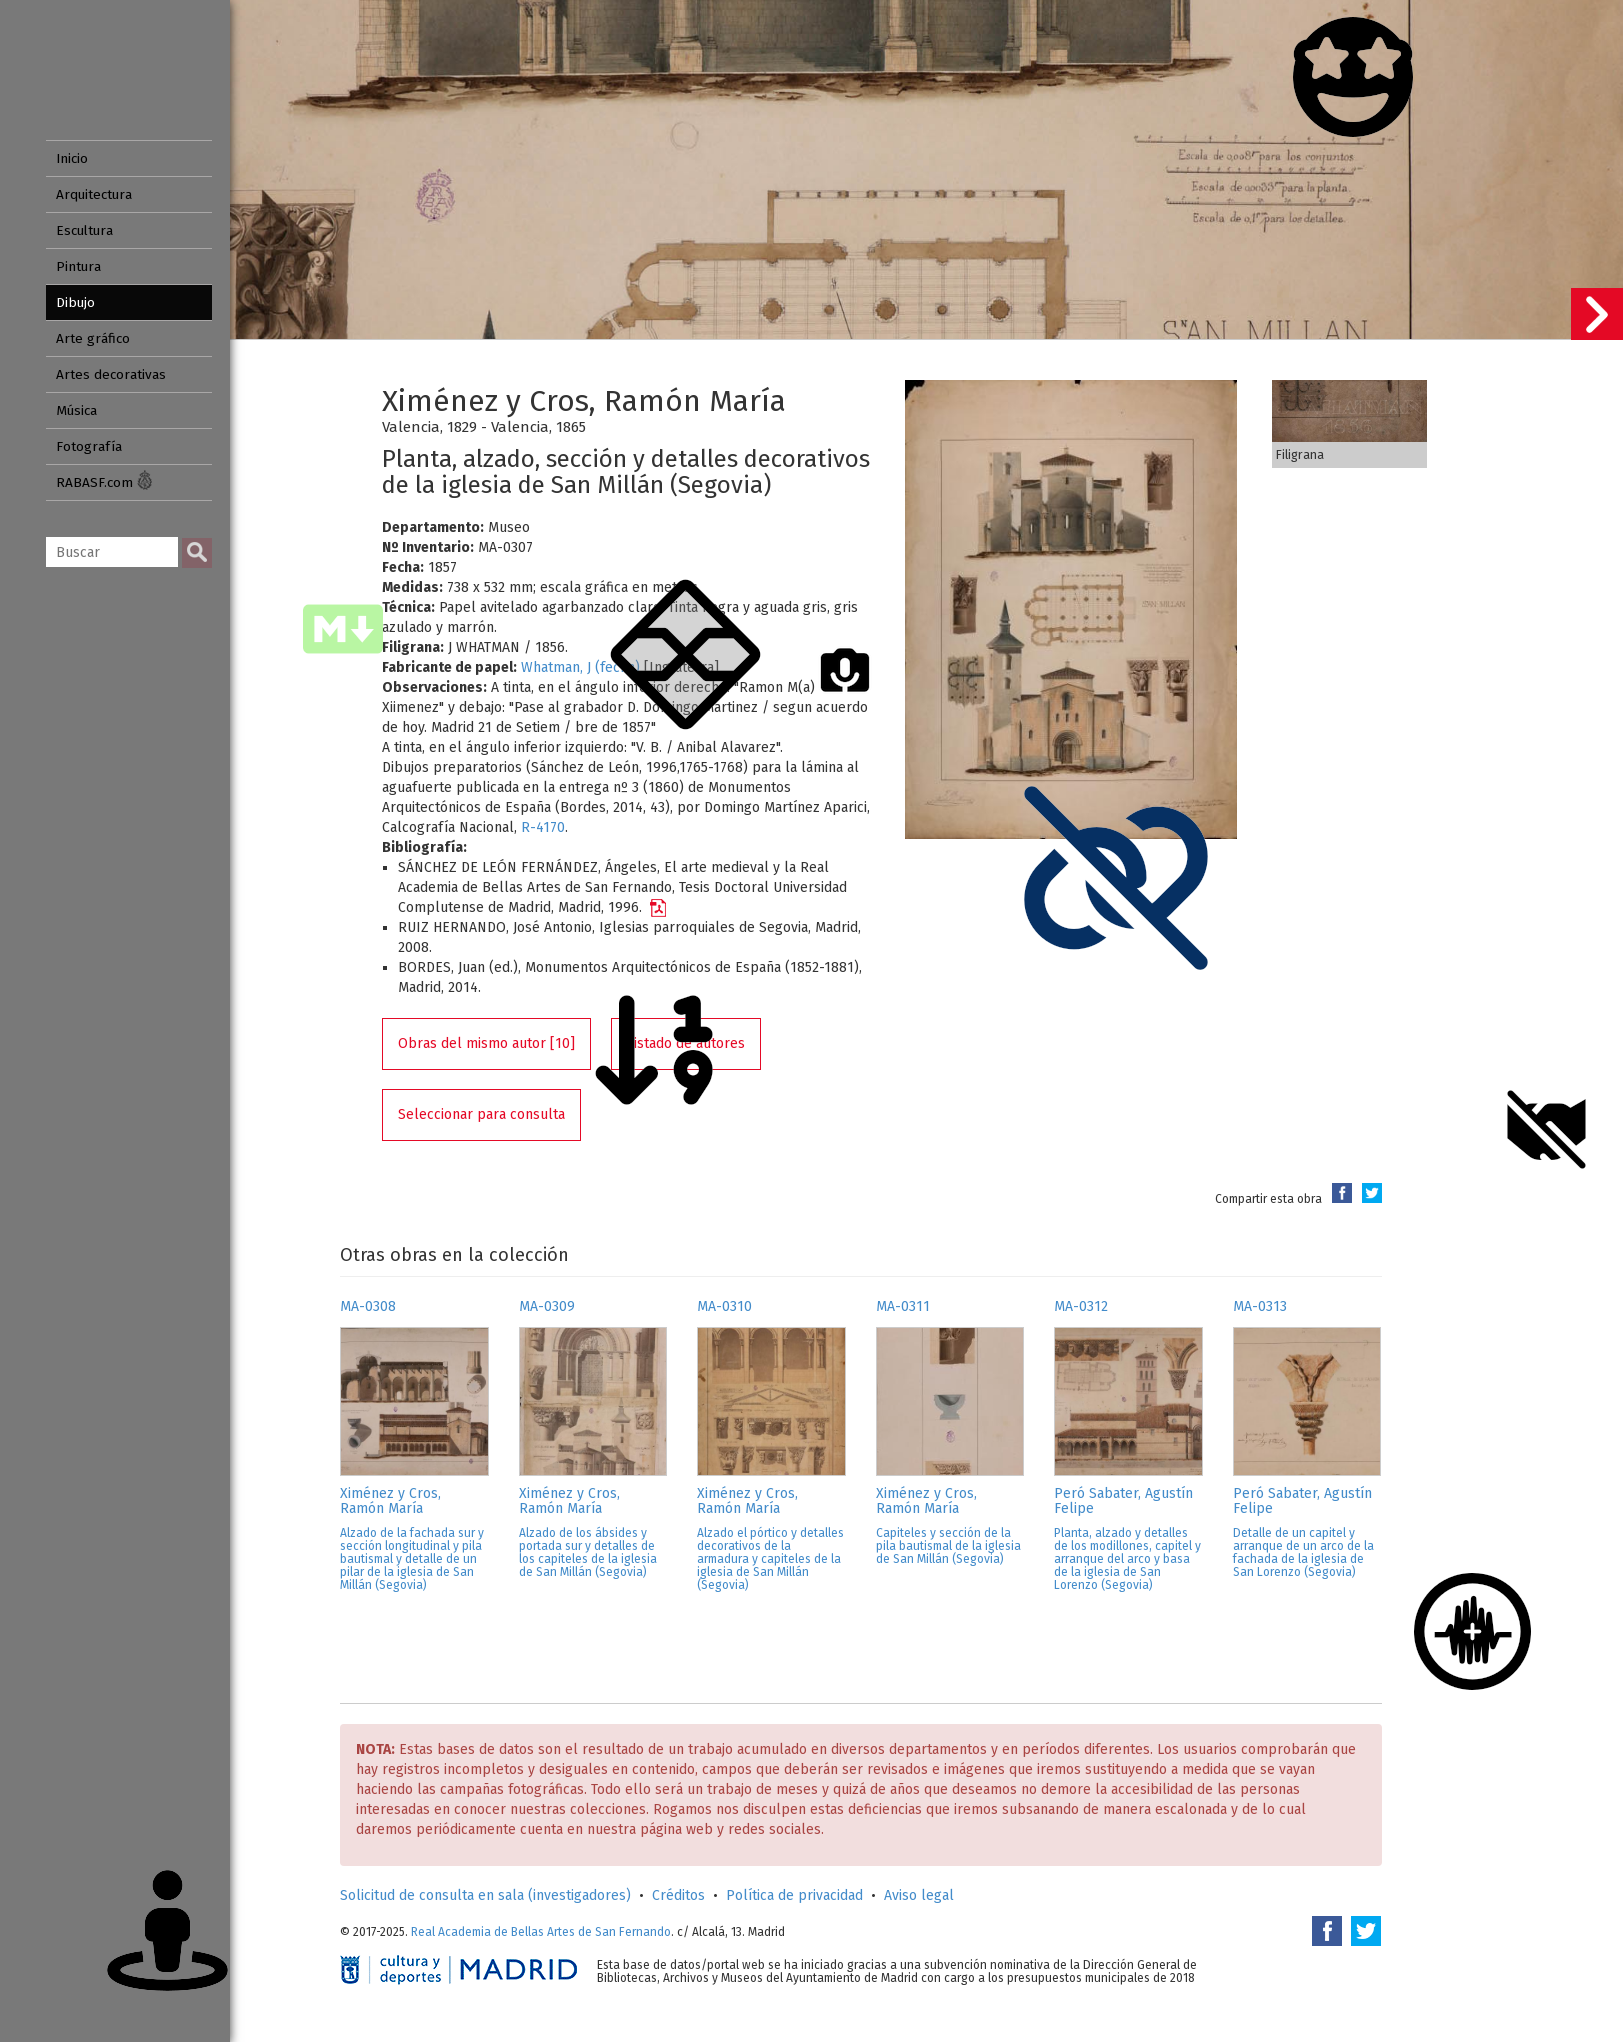 The width and height of the screenshot is (1623, 2042). I want to click on format text using markdown, so click(343, 629).